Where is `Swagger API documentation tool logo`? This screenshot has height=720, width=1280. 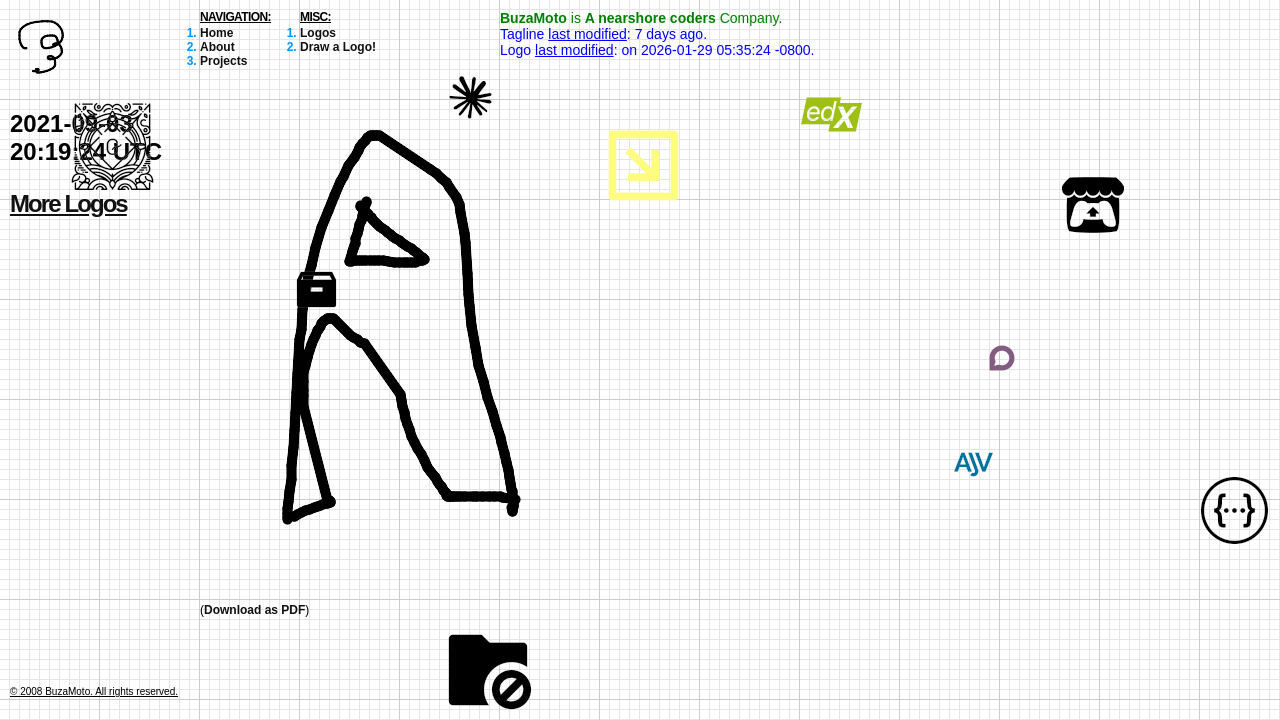 Swagger API documentation tool logo is located at coordinates (1234, 510).